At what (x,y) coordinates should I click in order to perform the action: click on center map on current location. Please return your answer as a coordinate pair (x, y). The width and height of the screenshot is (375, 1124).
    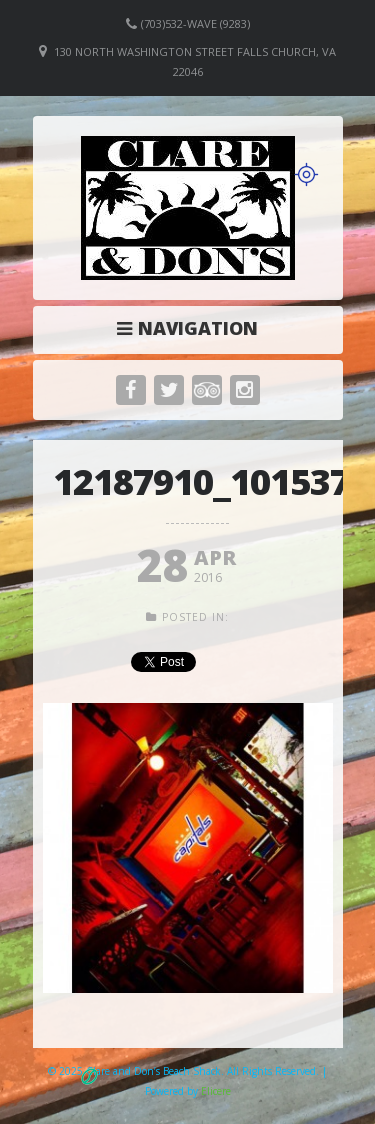
    Looking at the image, I should click on (306, 174).